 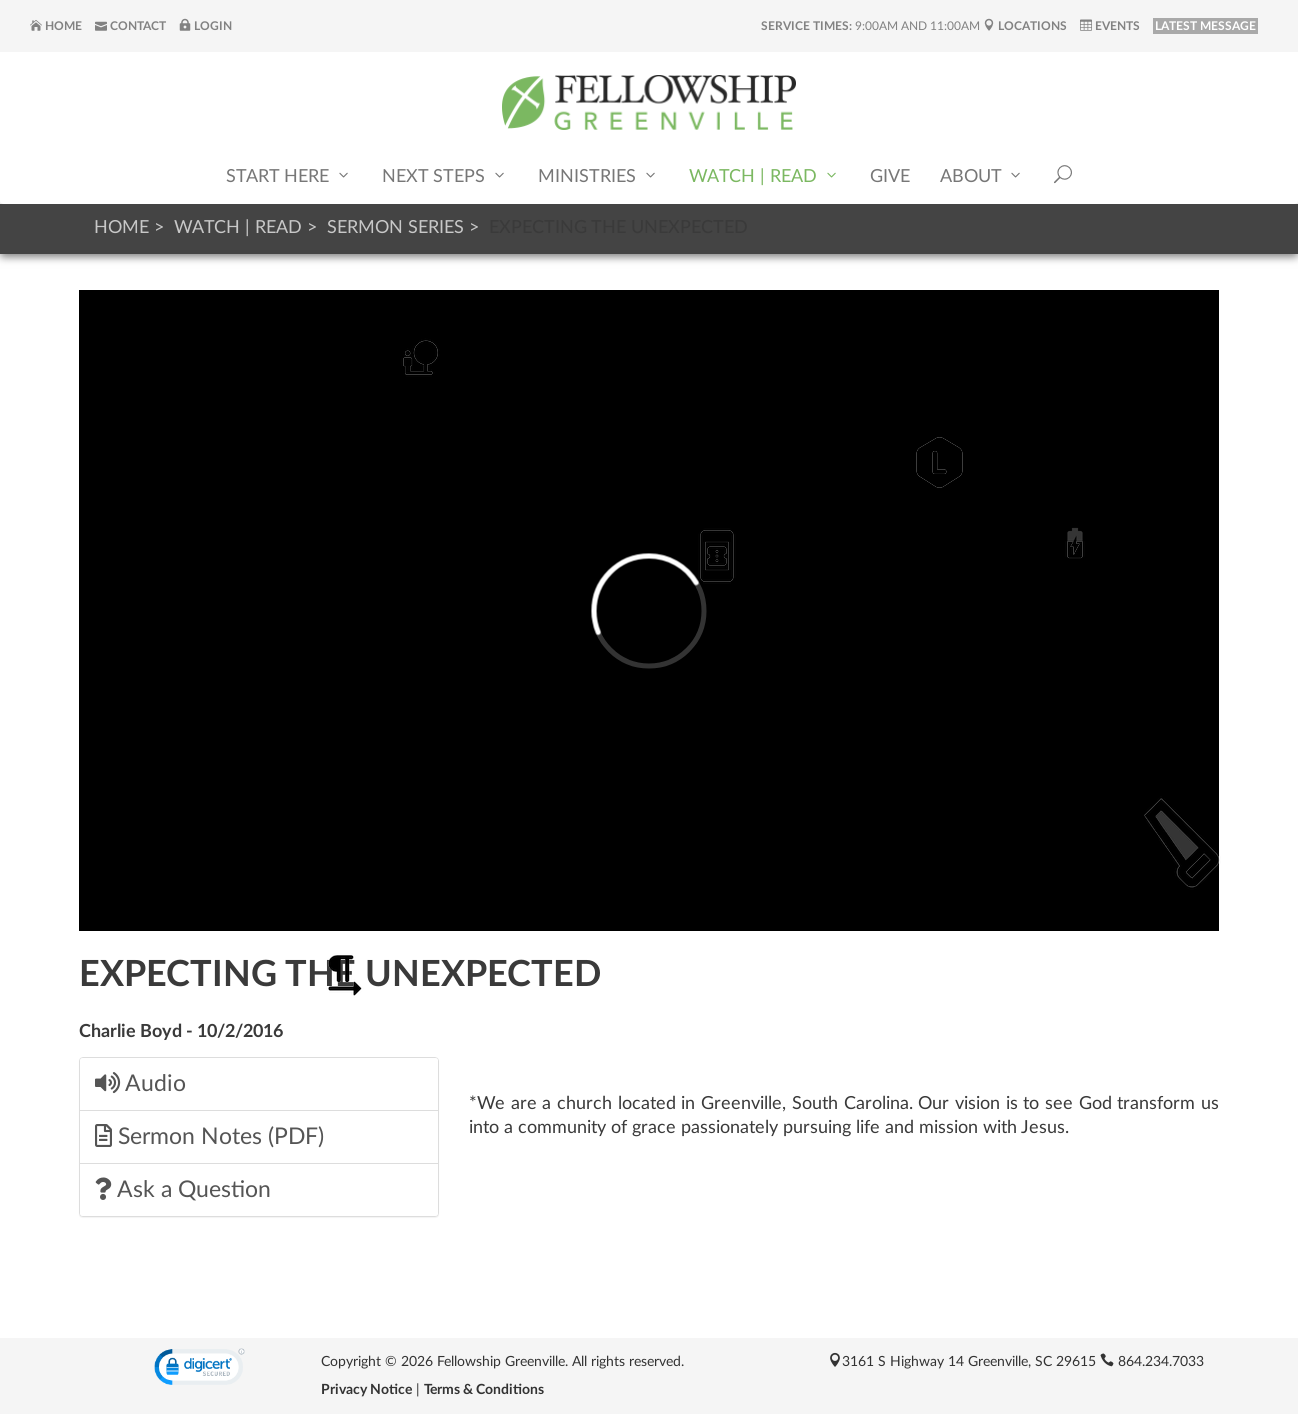 I want to click on indicates a category or item labeled "L", so click(x=939, y=462).